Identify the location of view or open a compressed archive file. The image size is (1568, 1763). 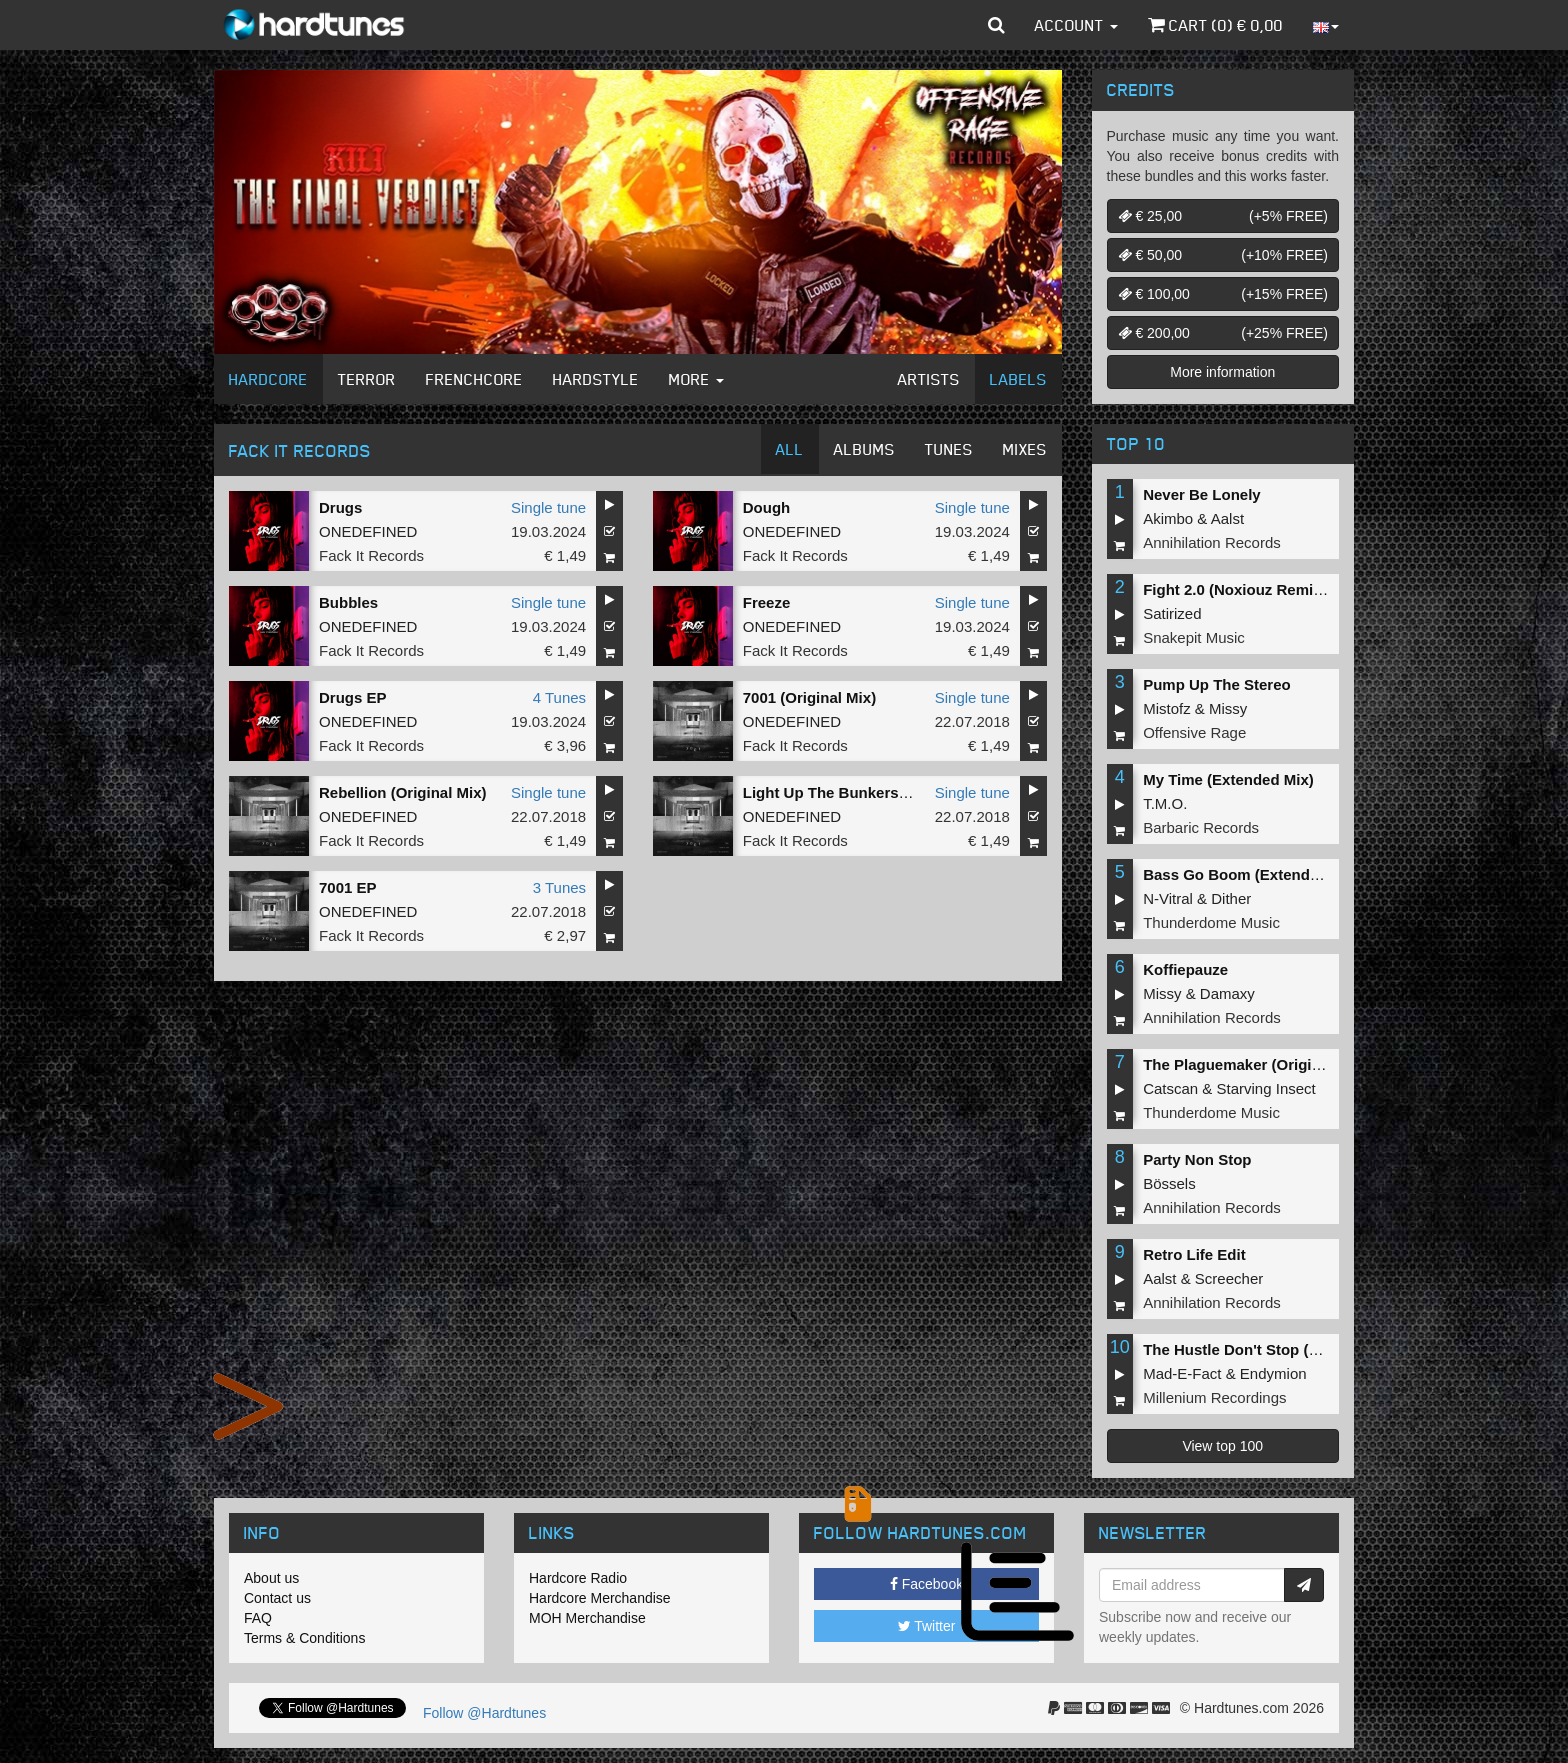
(858, 1504).